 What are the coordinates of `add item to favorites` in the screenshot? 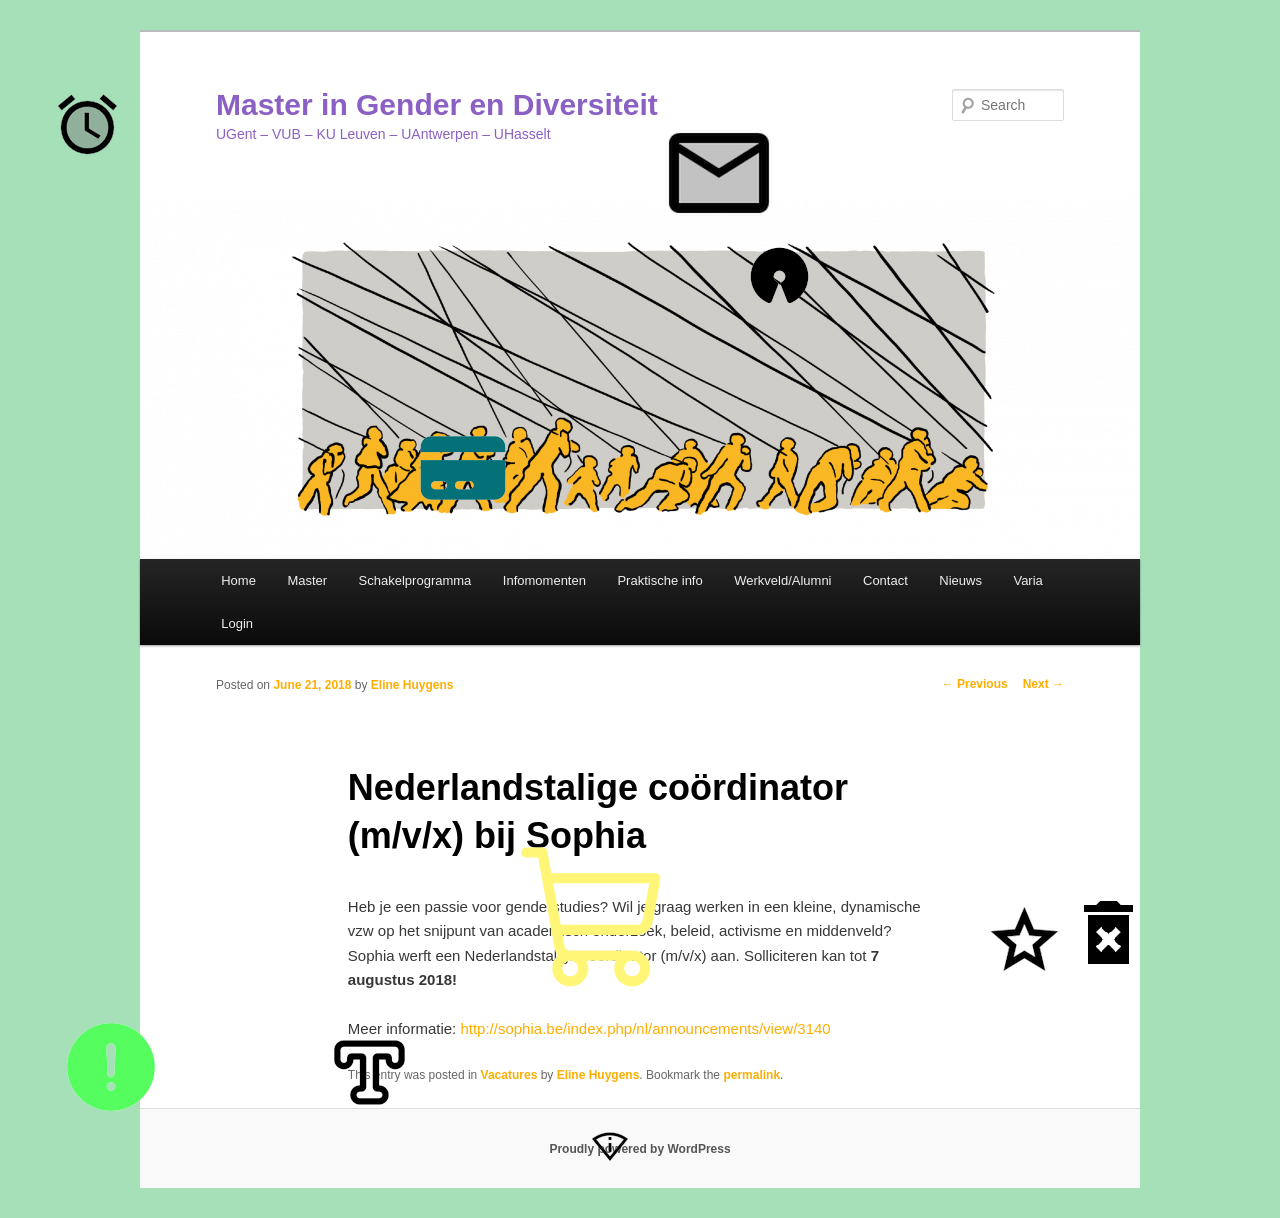 It's located at (1024, 940).